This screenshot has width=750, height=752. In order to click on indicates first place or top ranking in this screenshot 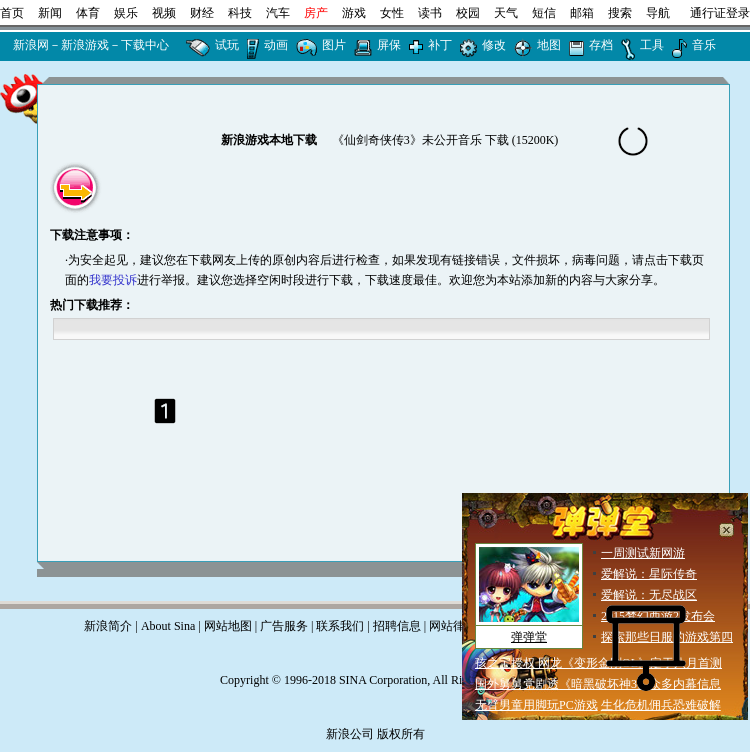, I will do `click(165, 411)`.